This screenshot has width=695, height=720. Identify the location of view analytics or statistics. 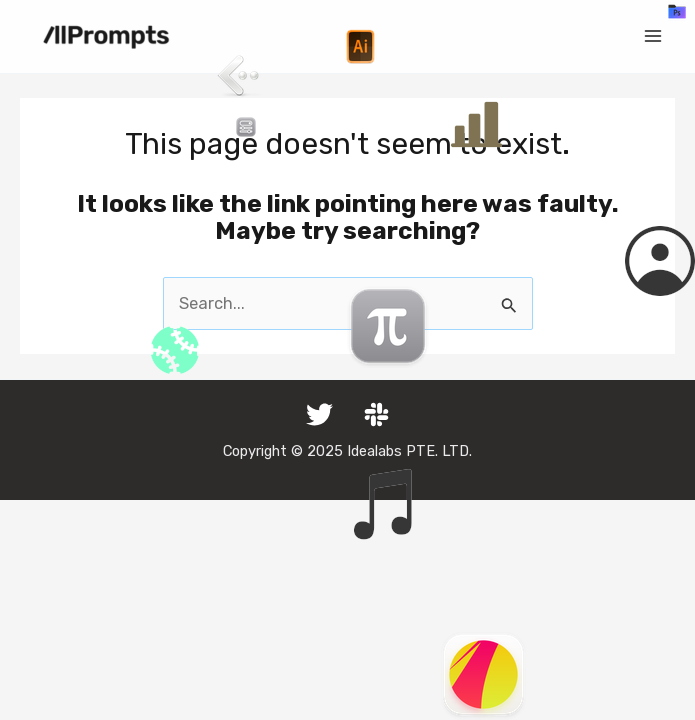
(476, 125).